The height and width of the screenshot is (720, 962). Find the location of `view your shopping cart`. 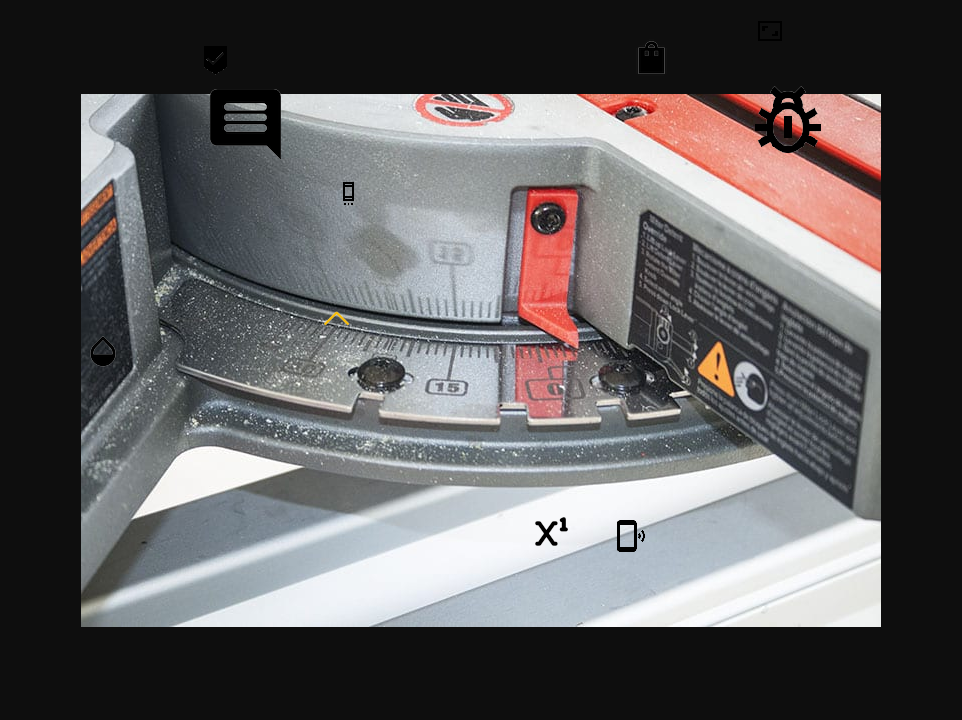

view your shopping cart is located at coordinates (651, 57).